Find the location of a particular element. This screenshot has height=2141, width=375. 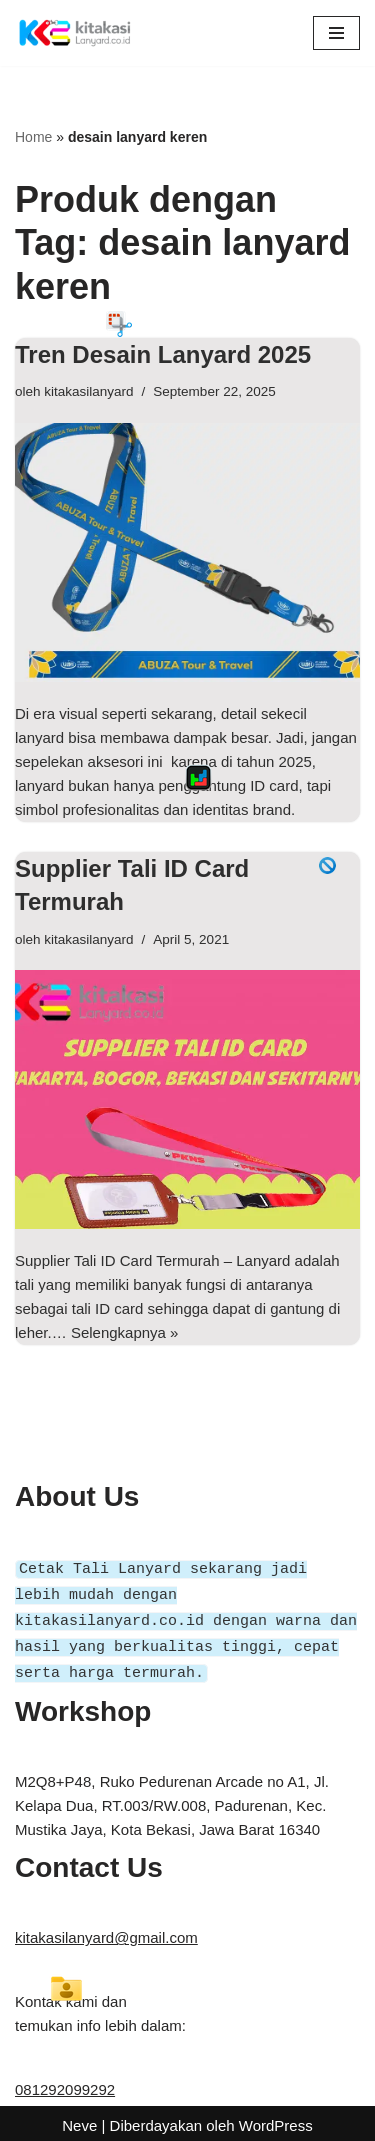

open your personal user folder is located at coordinates (66, 1989).